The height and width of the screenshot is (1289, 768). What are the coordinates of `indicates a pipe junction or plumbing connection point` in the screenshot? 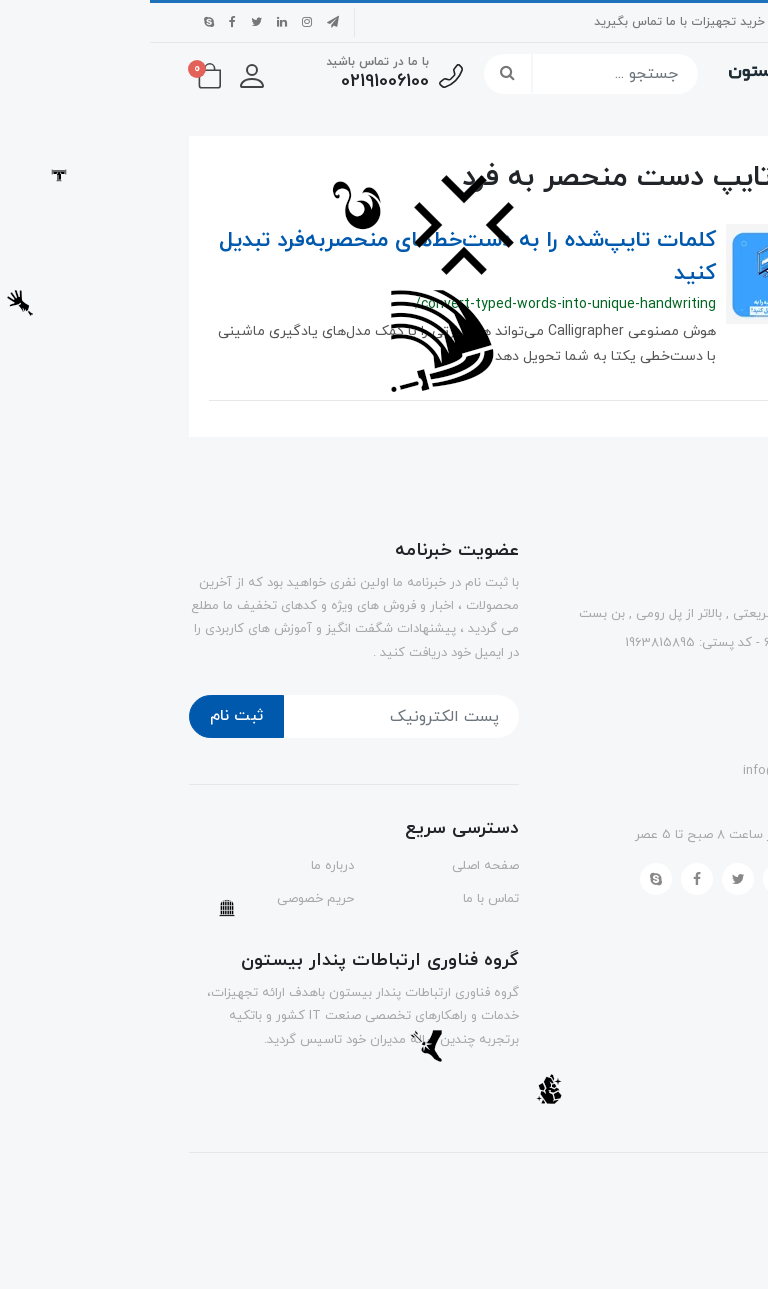 It's located at (59, 174).